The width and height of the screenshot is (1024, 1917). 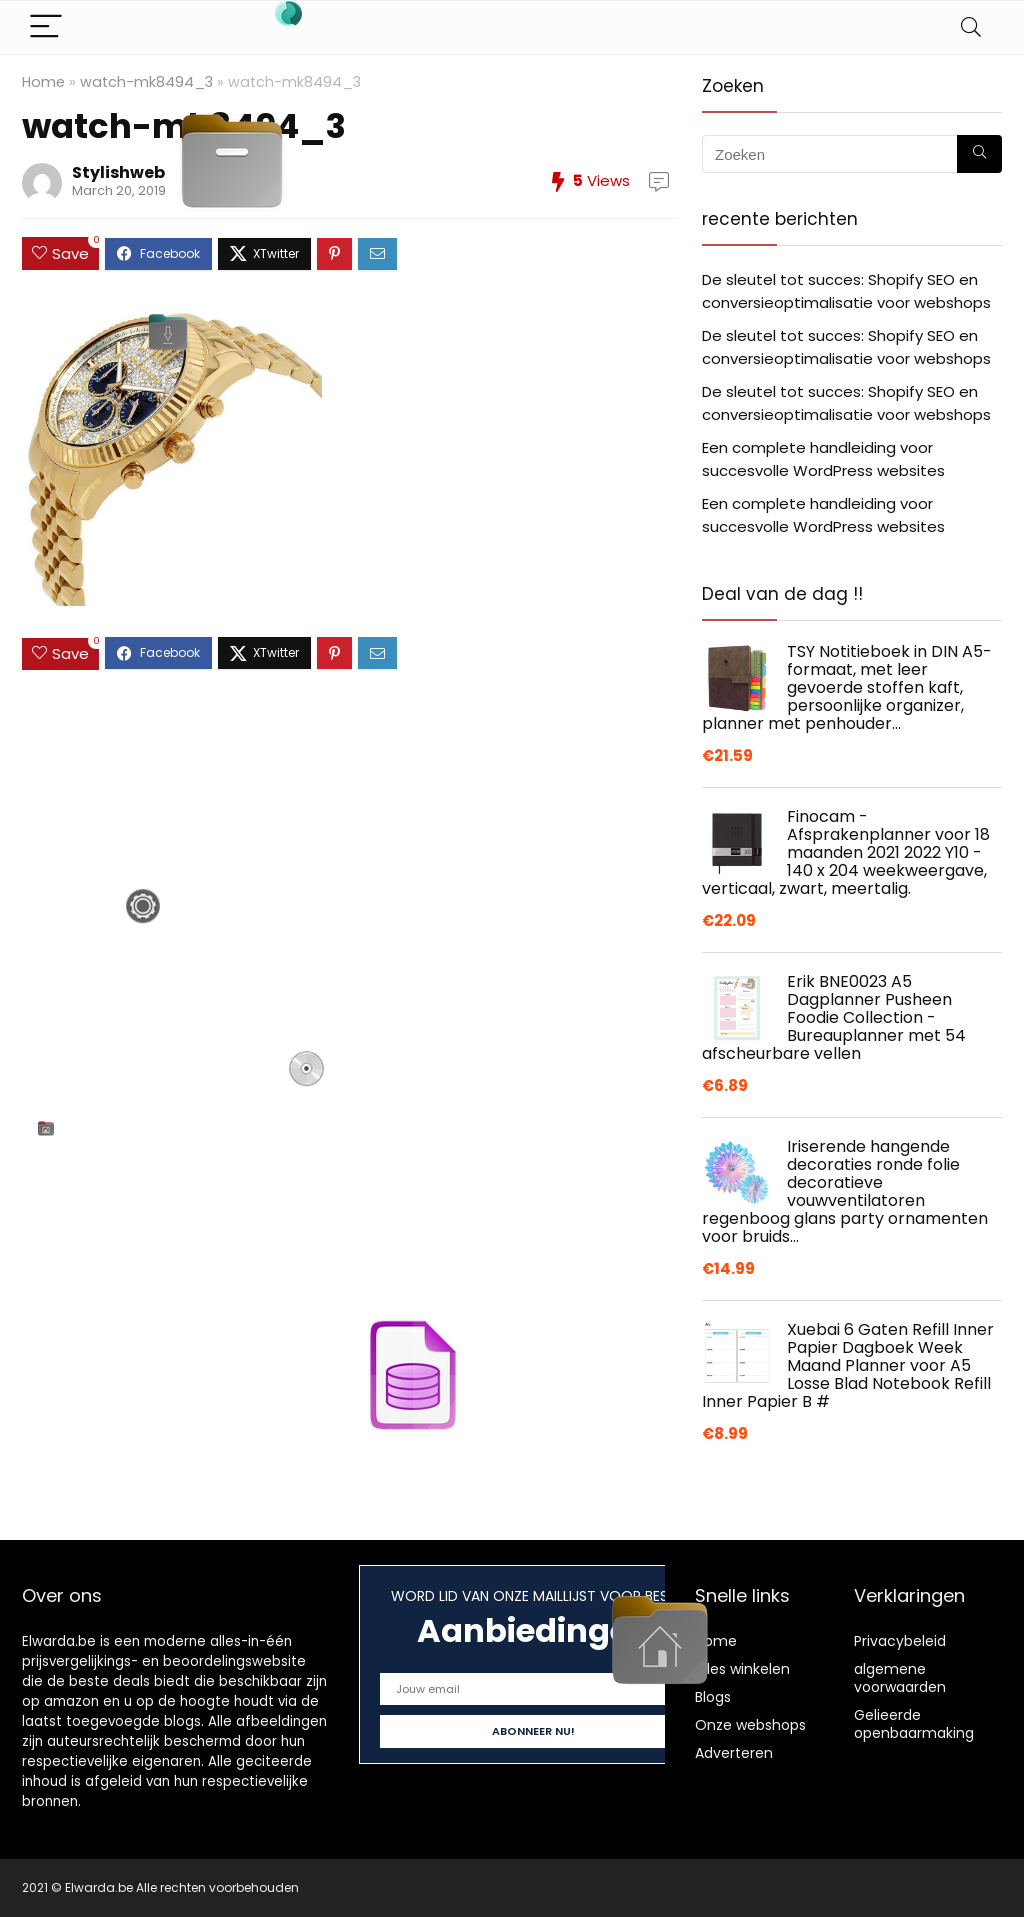 What do you see at coordinates (232, 161) in the screenshot?
I see `open the file manager application` at bounding box center [232, 161].